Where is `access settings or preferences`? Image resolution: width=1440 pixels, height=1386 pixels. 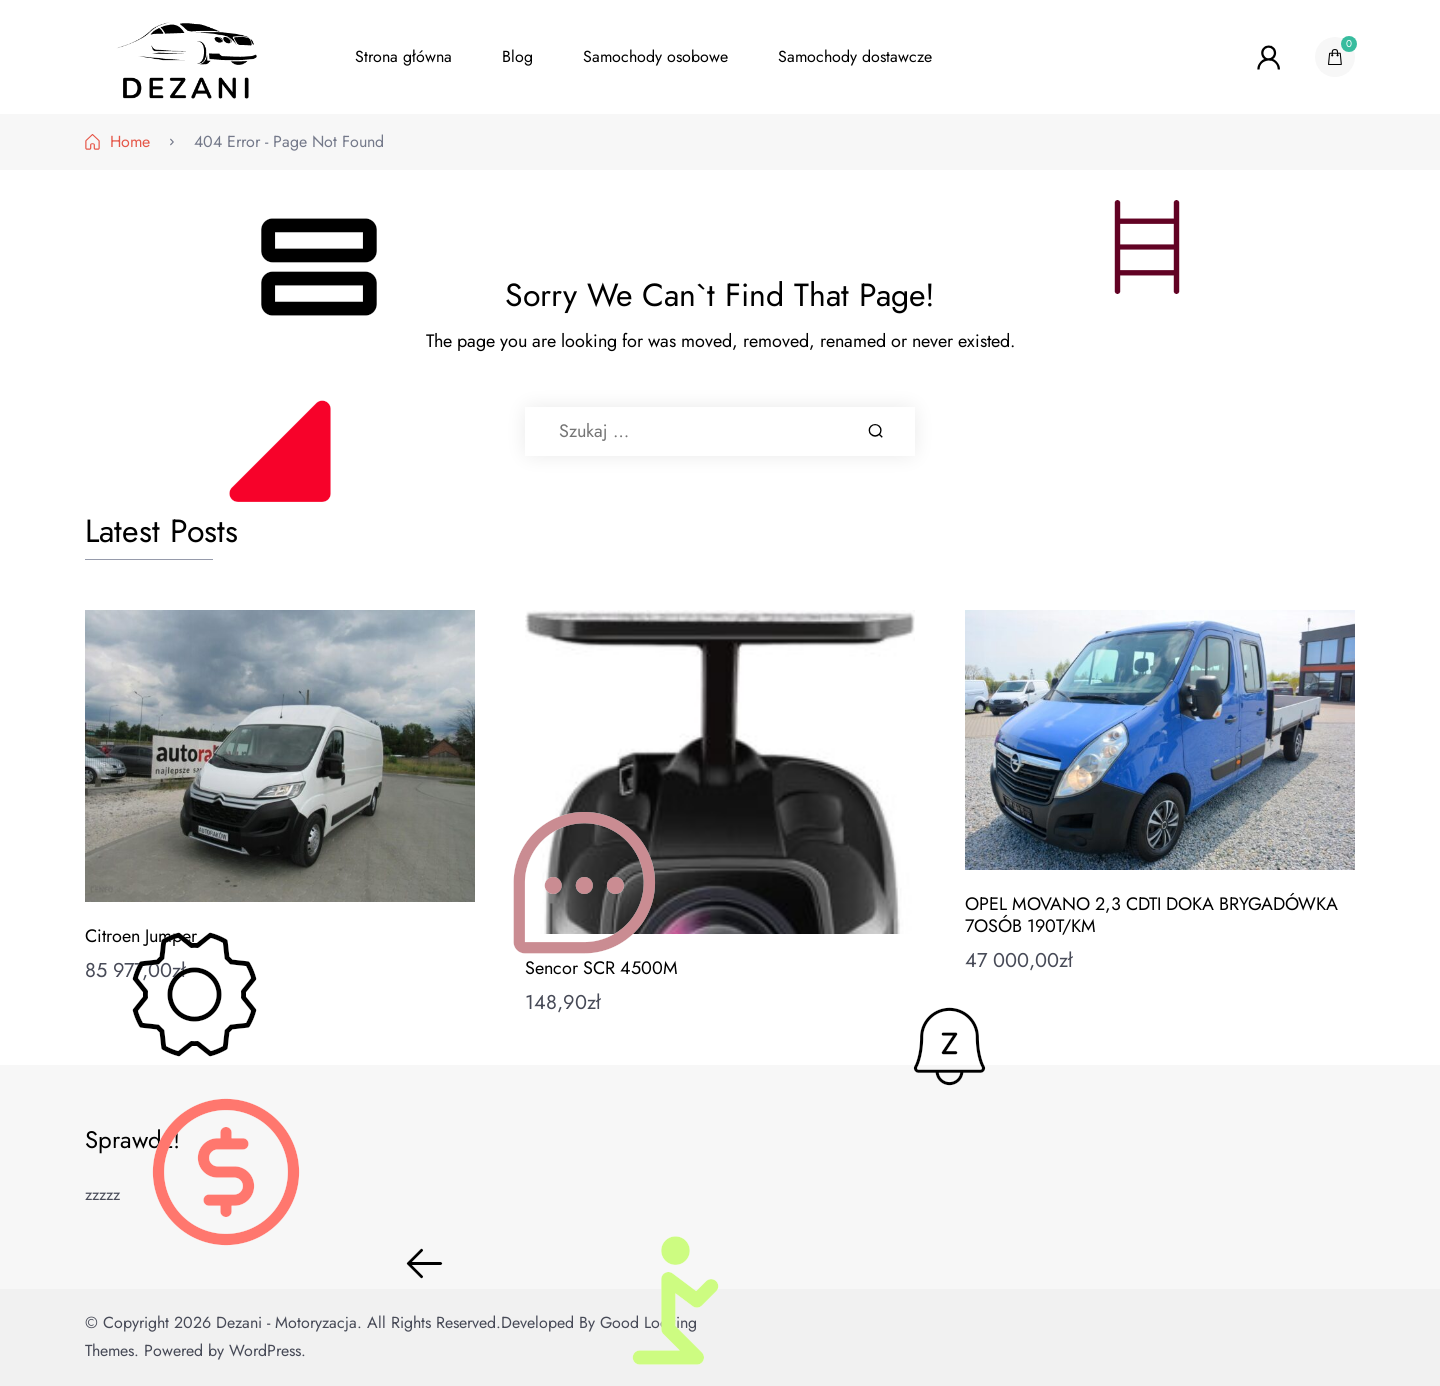
access settings or preferences is located at coordinates (194, 994).